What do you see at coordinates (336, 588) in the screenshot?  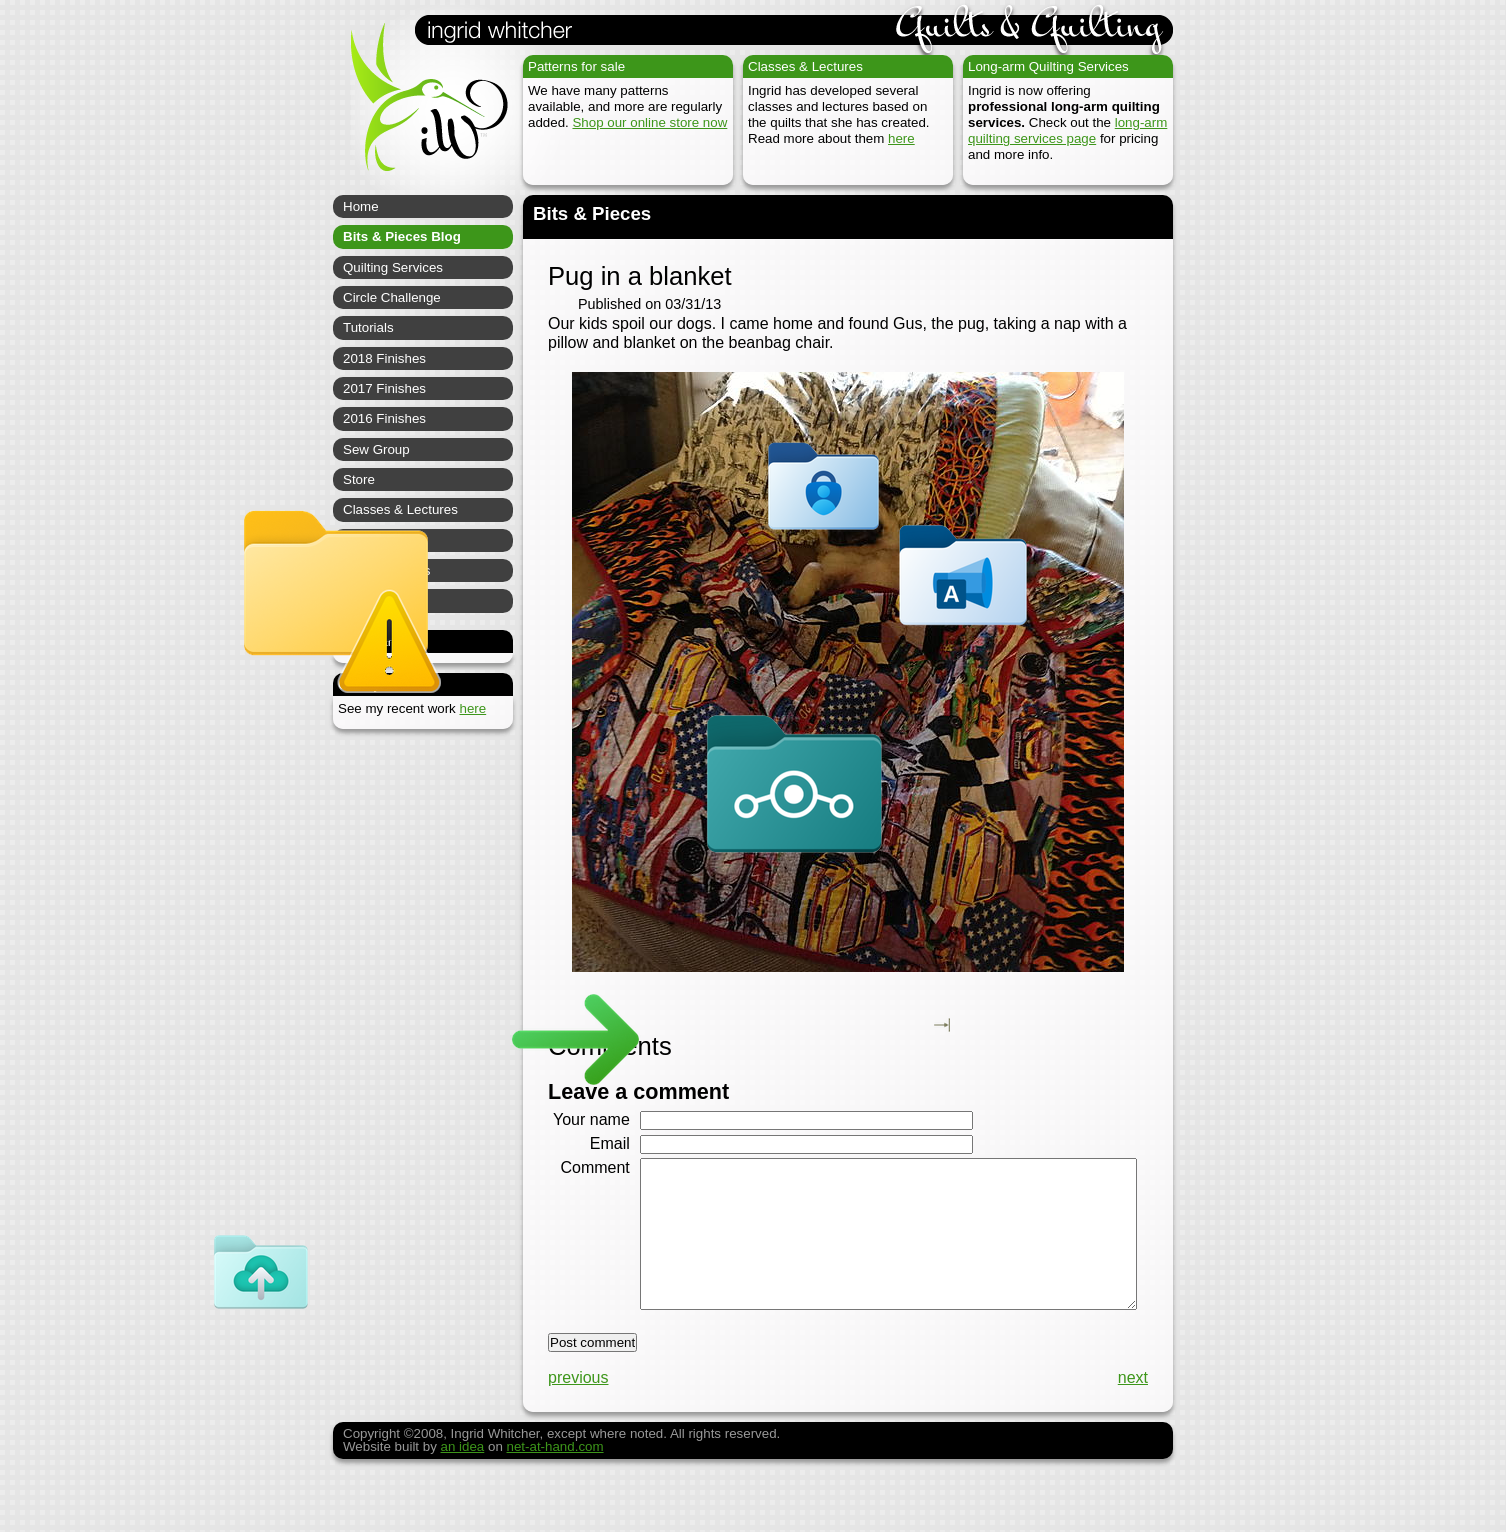 I see `folder contains items with warnings or errors` at bounding box center [336, 588].